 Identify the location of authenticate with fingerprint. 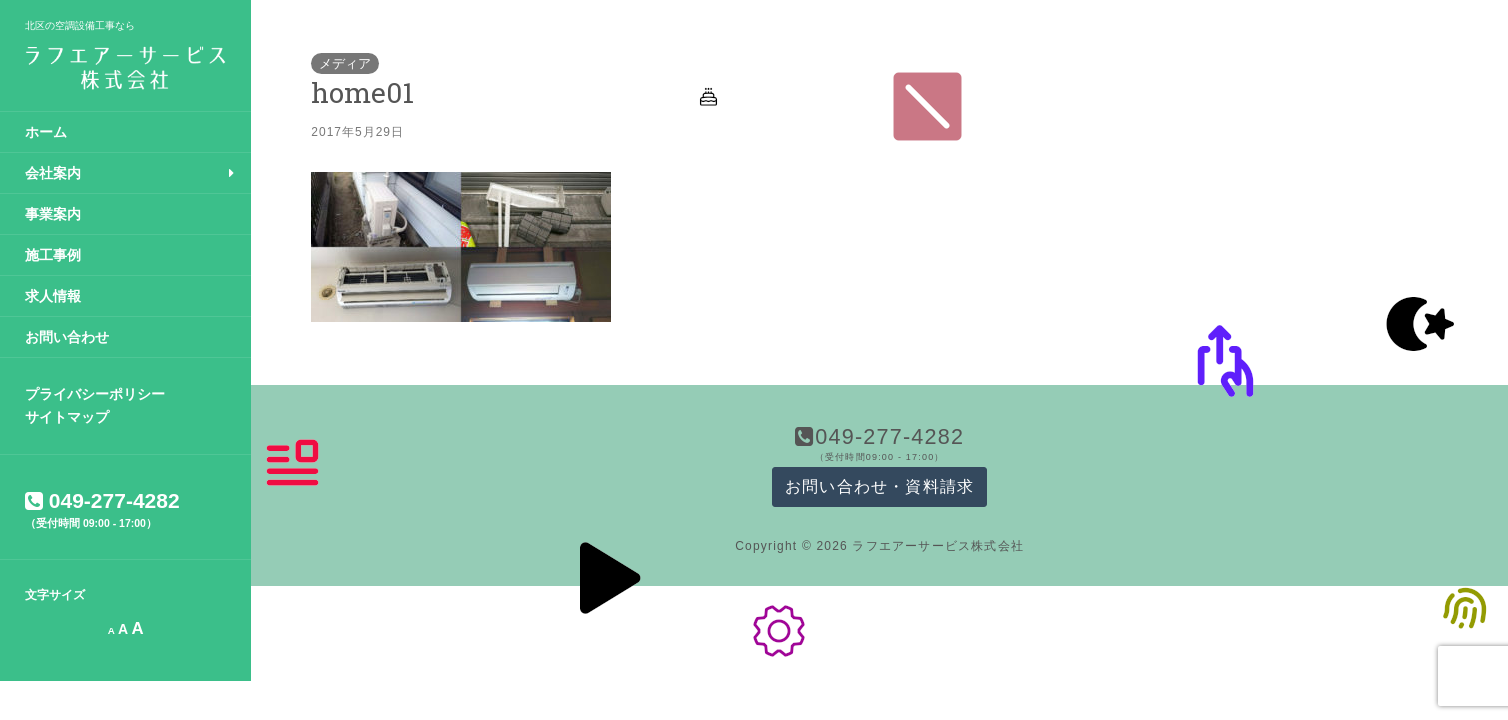
(1465, 608).